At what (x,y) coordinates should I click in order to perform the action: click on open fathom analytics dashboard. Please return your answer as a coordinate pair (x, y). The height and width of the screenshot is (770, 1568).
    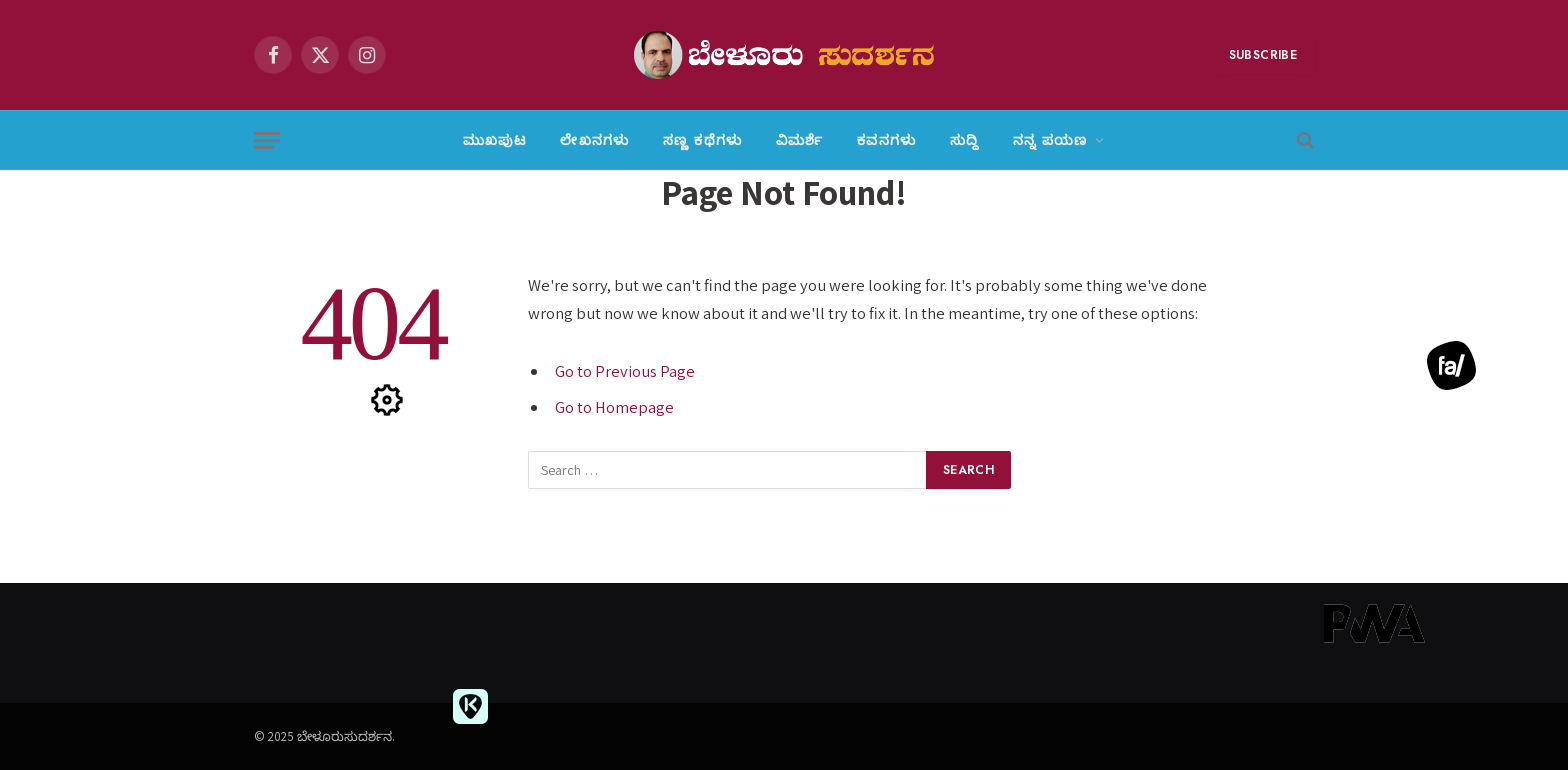
    Looking at the image, I should click on (1451, 365).